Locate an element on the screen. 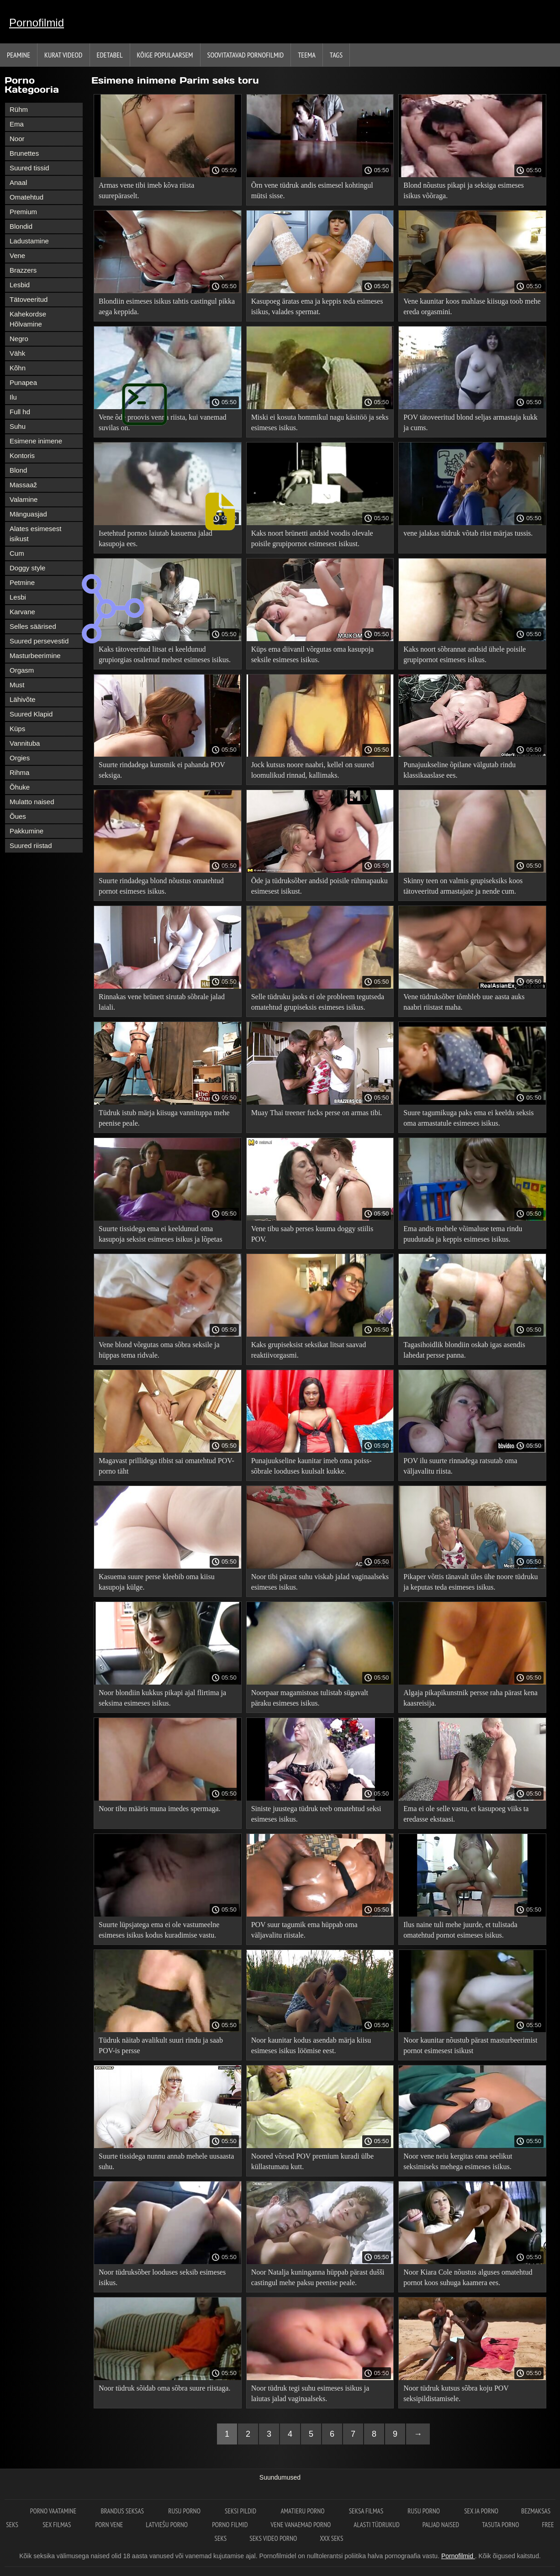 The height and width of the screenshot is (2576, 560). indicates markdown formatting is supported is located at coordinates (359, 795).